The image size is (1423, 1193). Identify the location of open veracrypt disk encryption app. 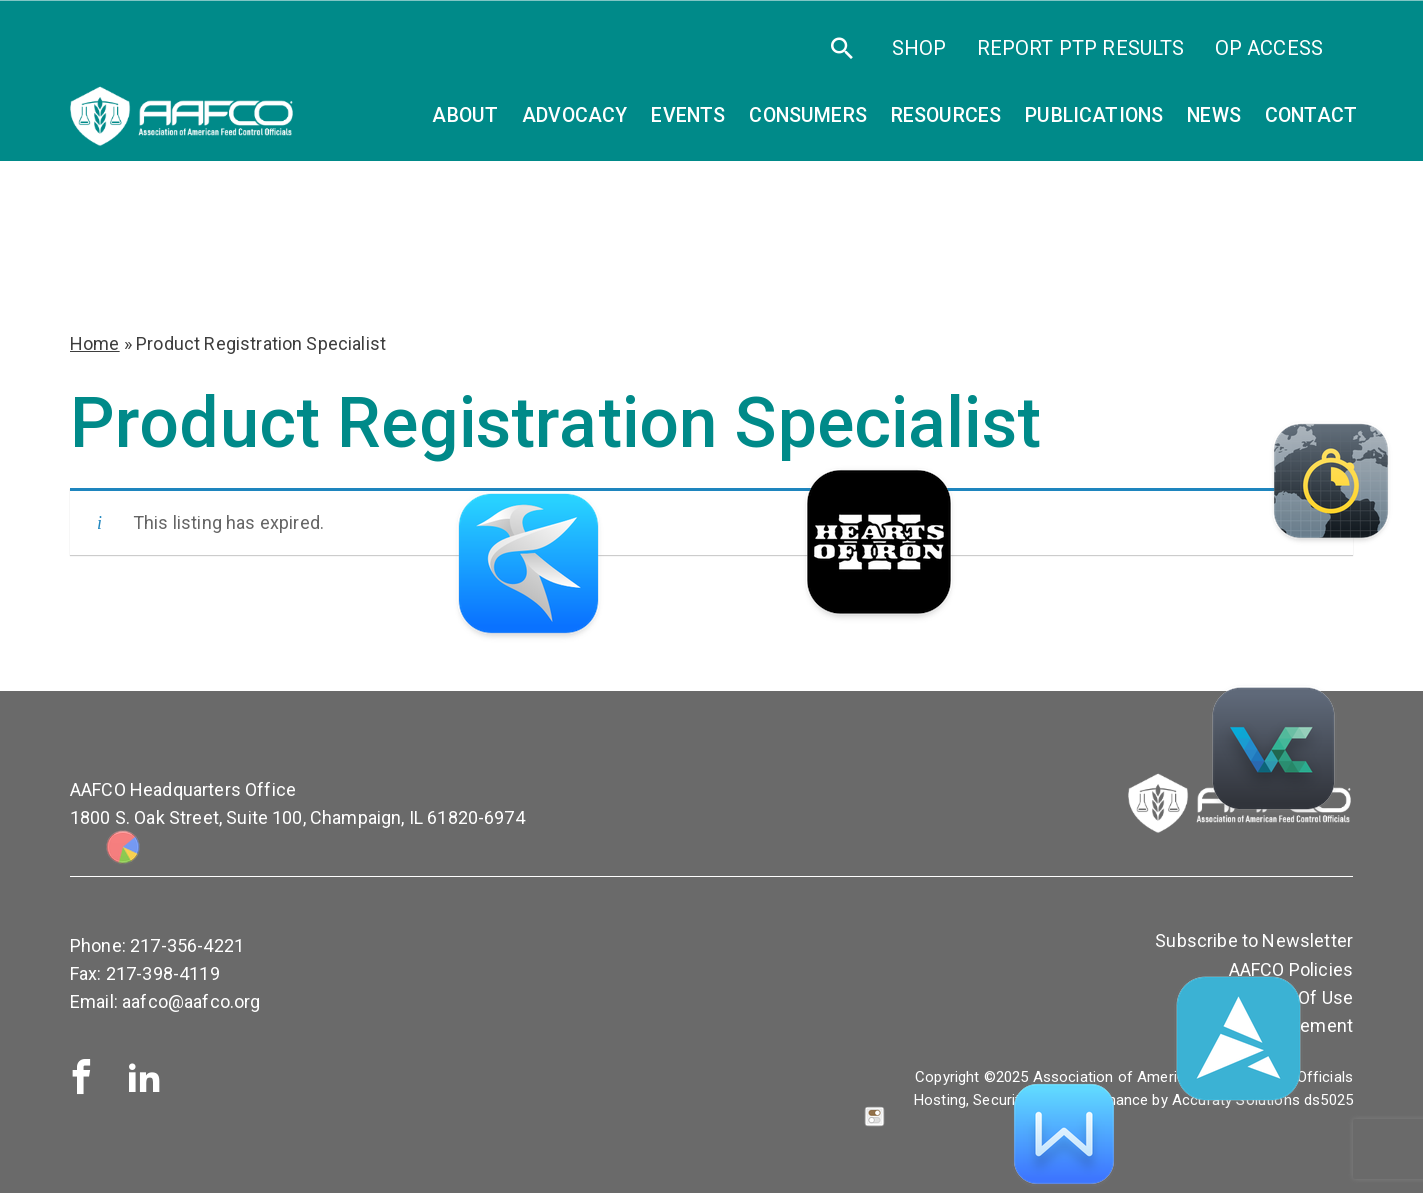
(1273, 748).